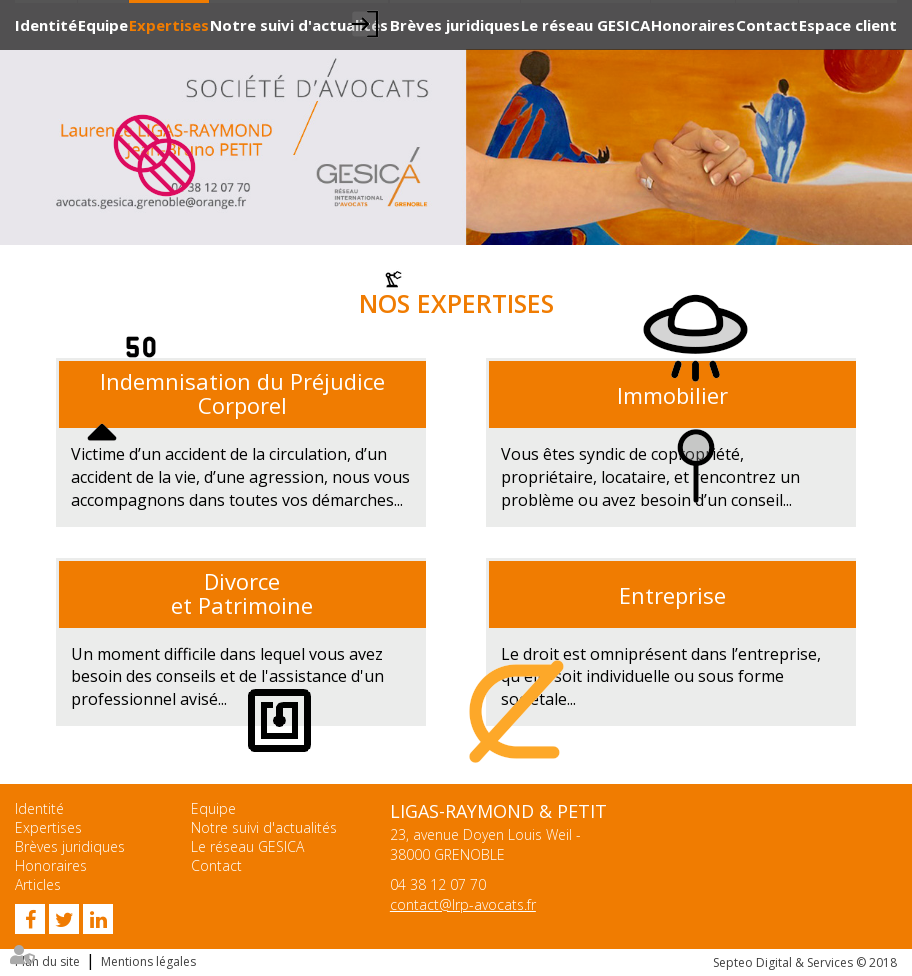 Image resolution: width=912 pixels, height=976 pixels. What do you see at coordinates (696, 466) in the screenshot?
I see `mark a location on a map` at bounding box center [696, 466].